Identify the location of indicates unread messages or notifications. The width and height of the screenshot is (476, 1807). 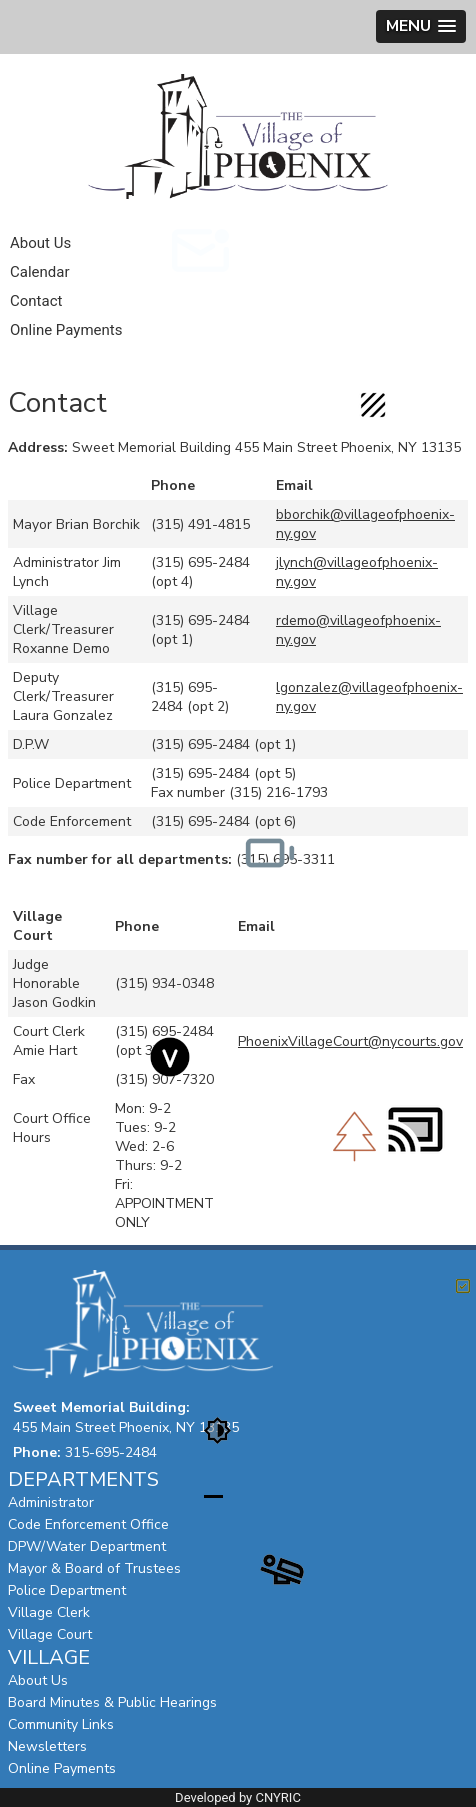
(200, 250).